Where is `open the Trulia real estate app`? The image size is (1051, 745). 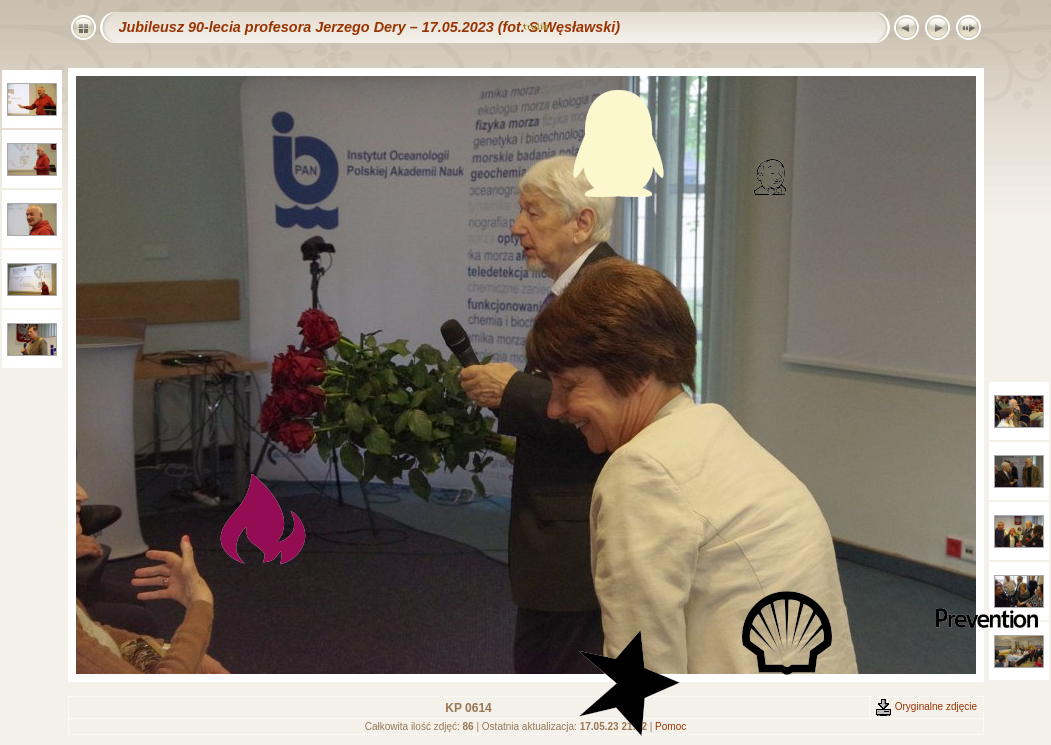 open the Trulia real estate app is located at coordinates (535, 26).